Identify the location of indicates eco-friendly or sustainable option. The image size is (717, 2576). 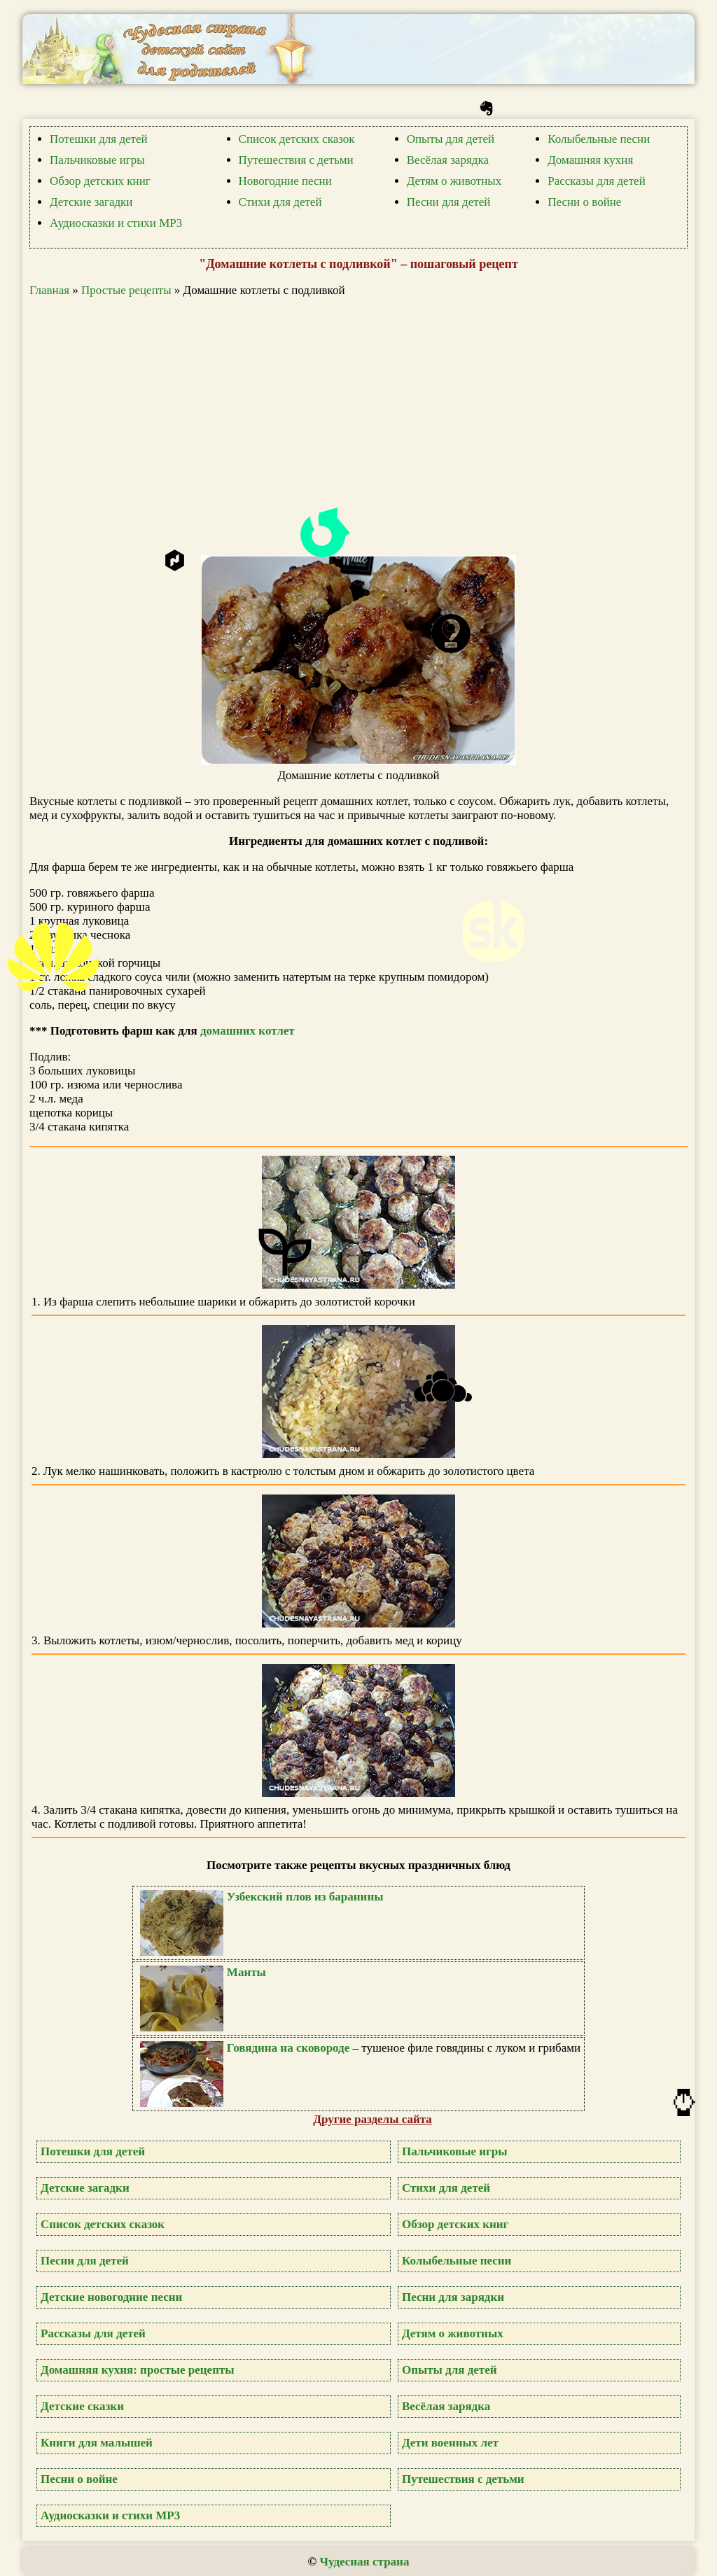
(285, 1252).